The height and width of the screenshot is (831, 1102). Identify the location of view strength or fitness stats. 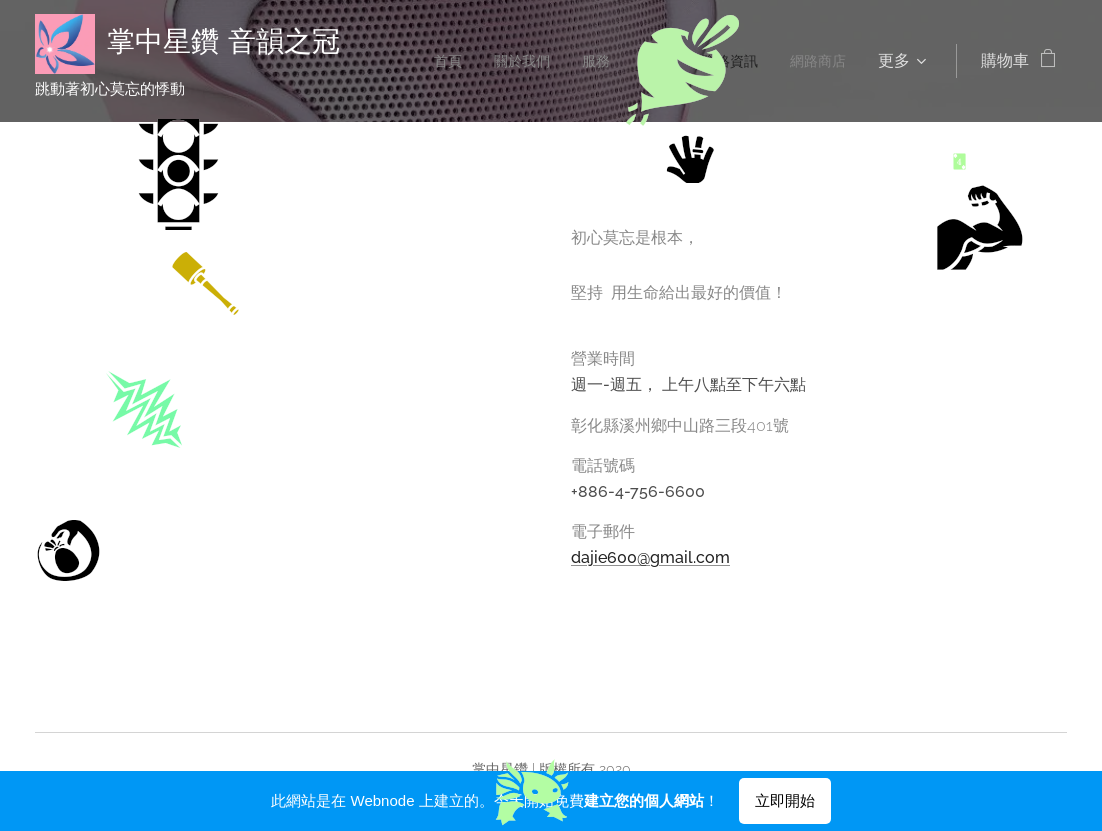
(980, 227).